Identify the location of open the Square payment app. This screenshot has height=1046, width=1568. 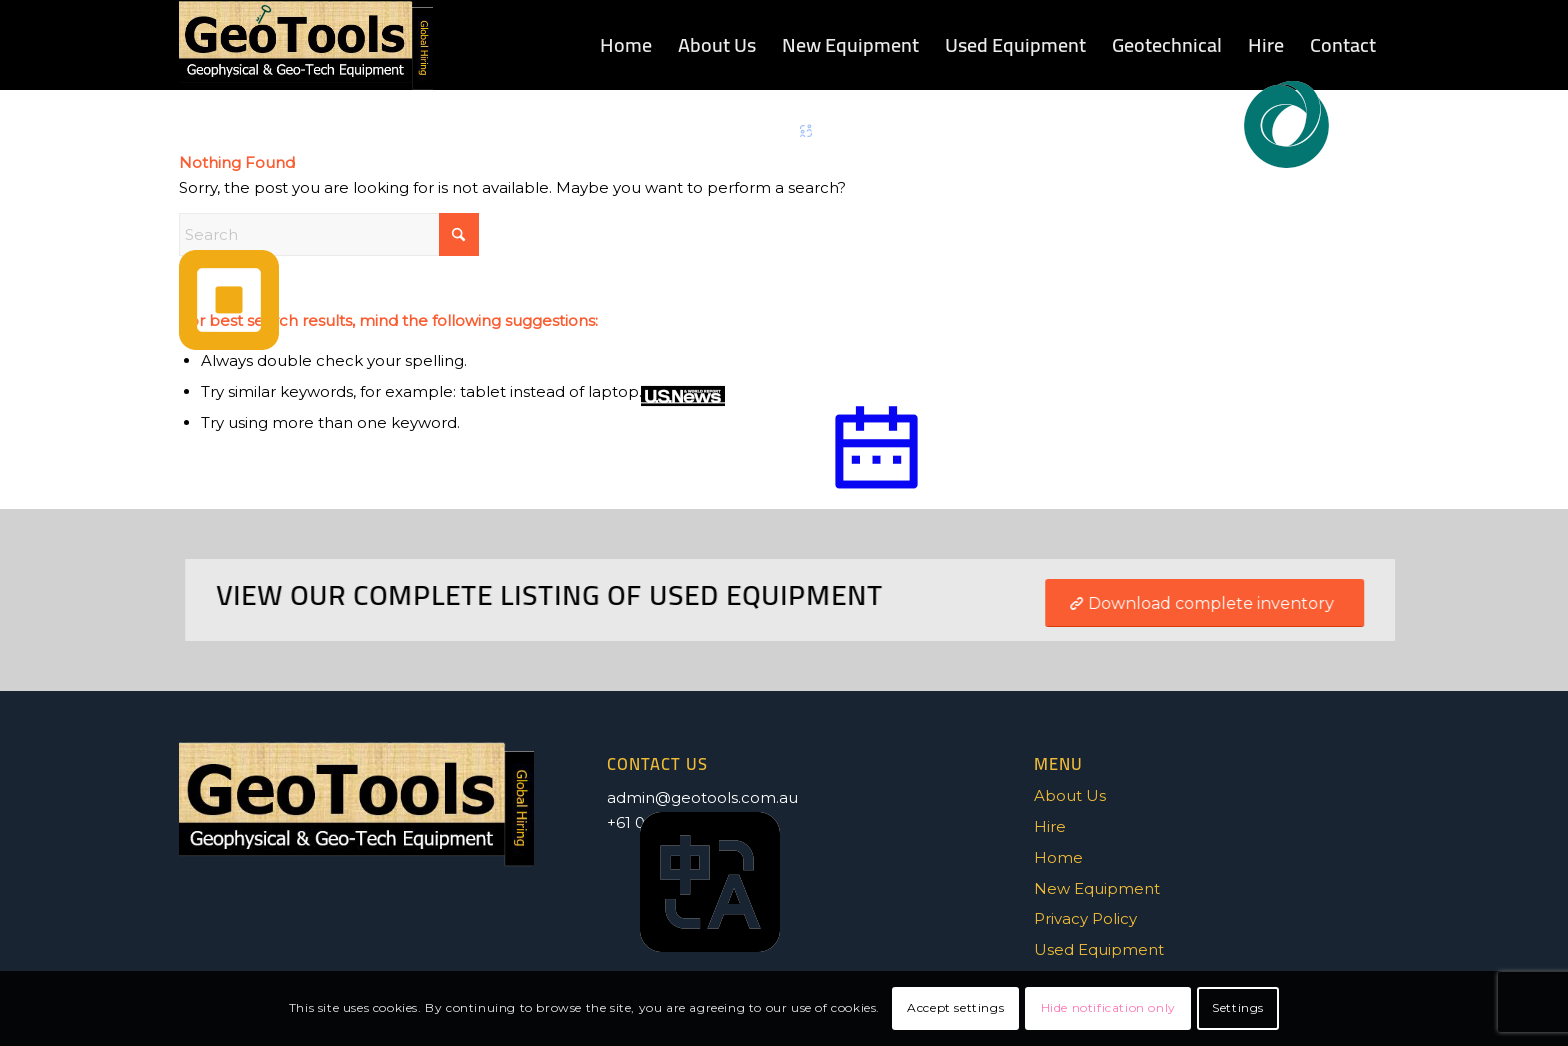
(229, 300).